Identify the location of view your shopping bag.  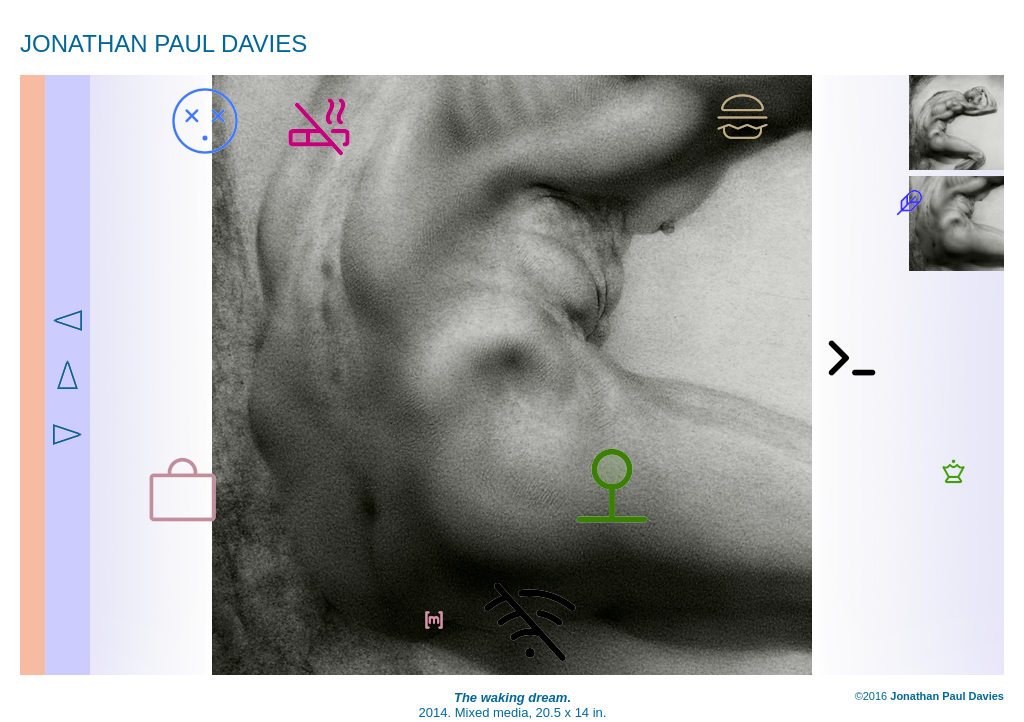
(182, 493).